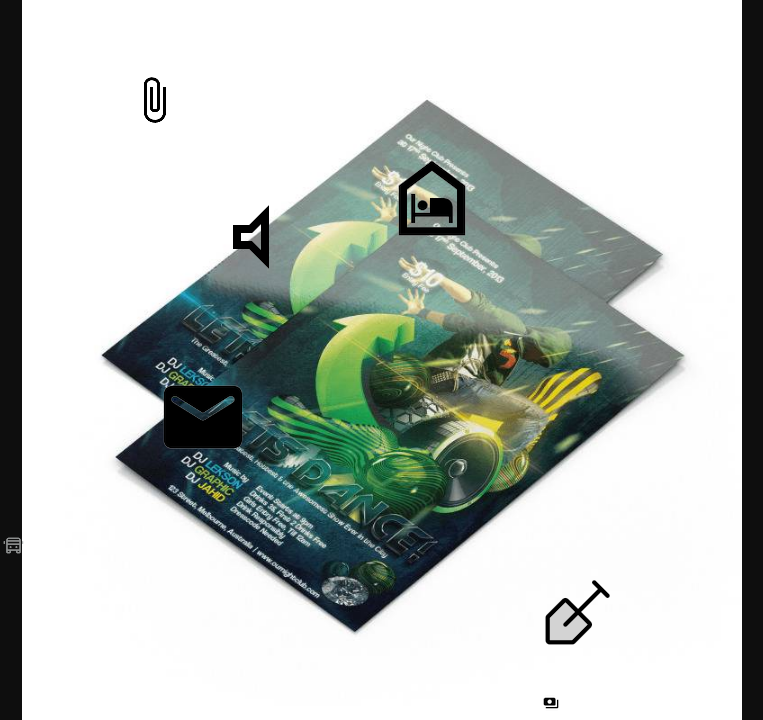  What do you see at coordinates (432, 198) in the screenshot?
I see `find nearby overnight shelters or accommodations` at bounding box center [432, 198].